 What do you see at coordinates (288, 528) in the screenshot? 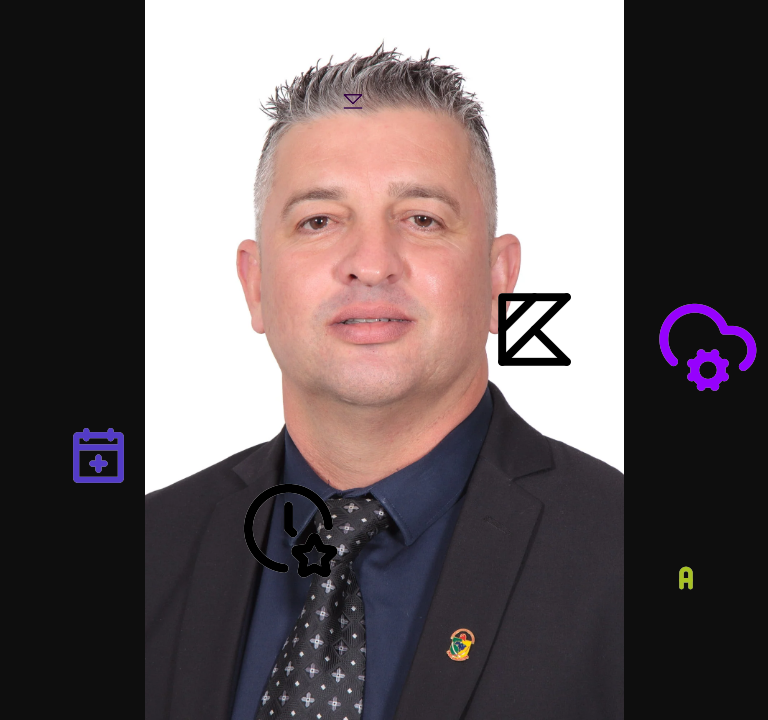
I see `add event to favorites` at bounding box center [288, 528].